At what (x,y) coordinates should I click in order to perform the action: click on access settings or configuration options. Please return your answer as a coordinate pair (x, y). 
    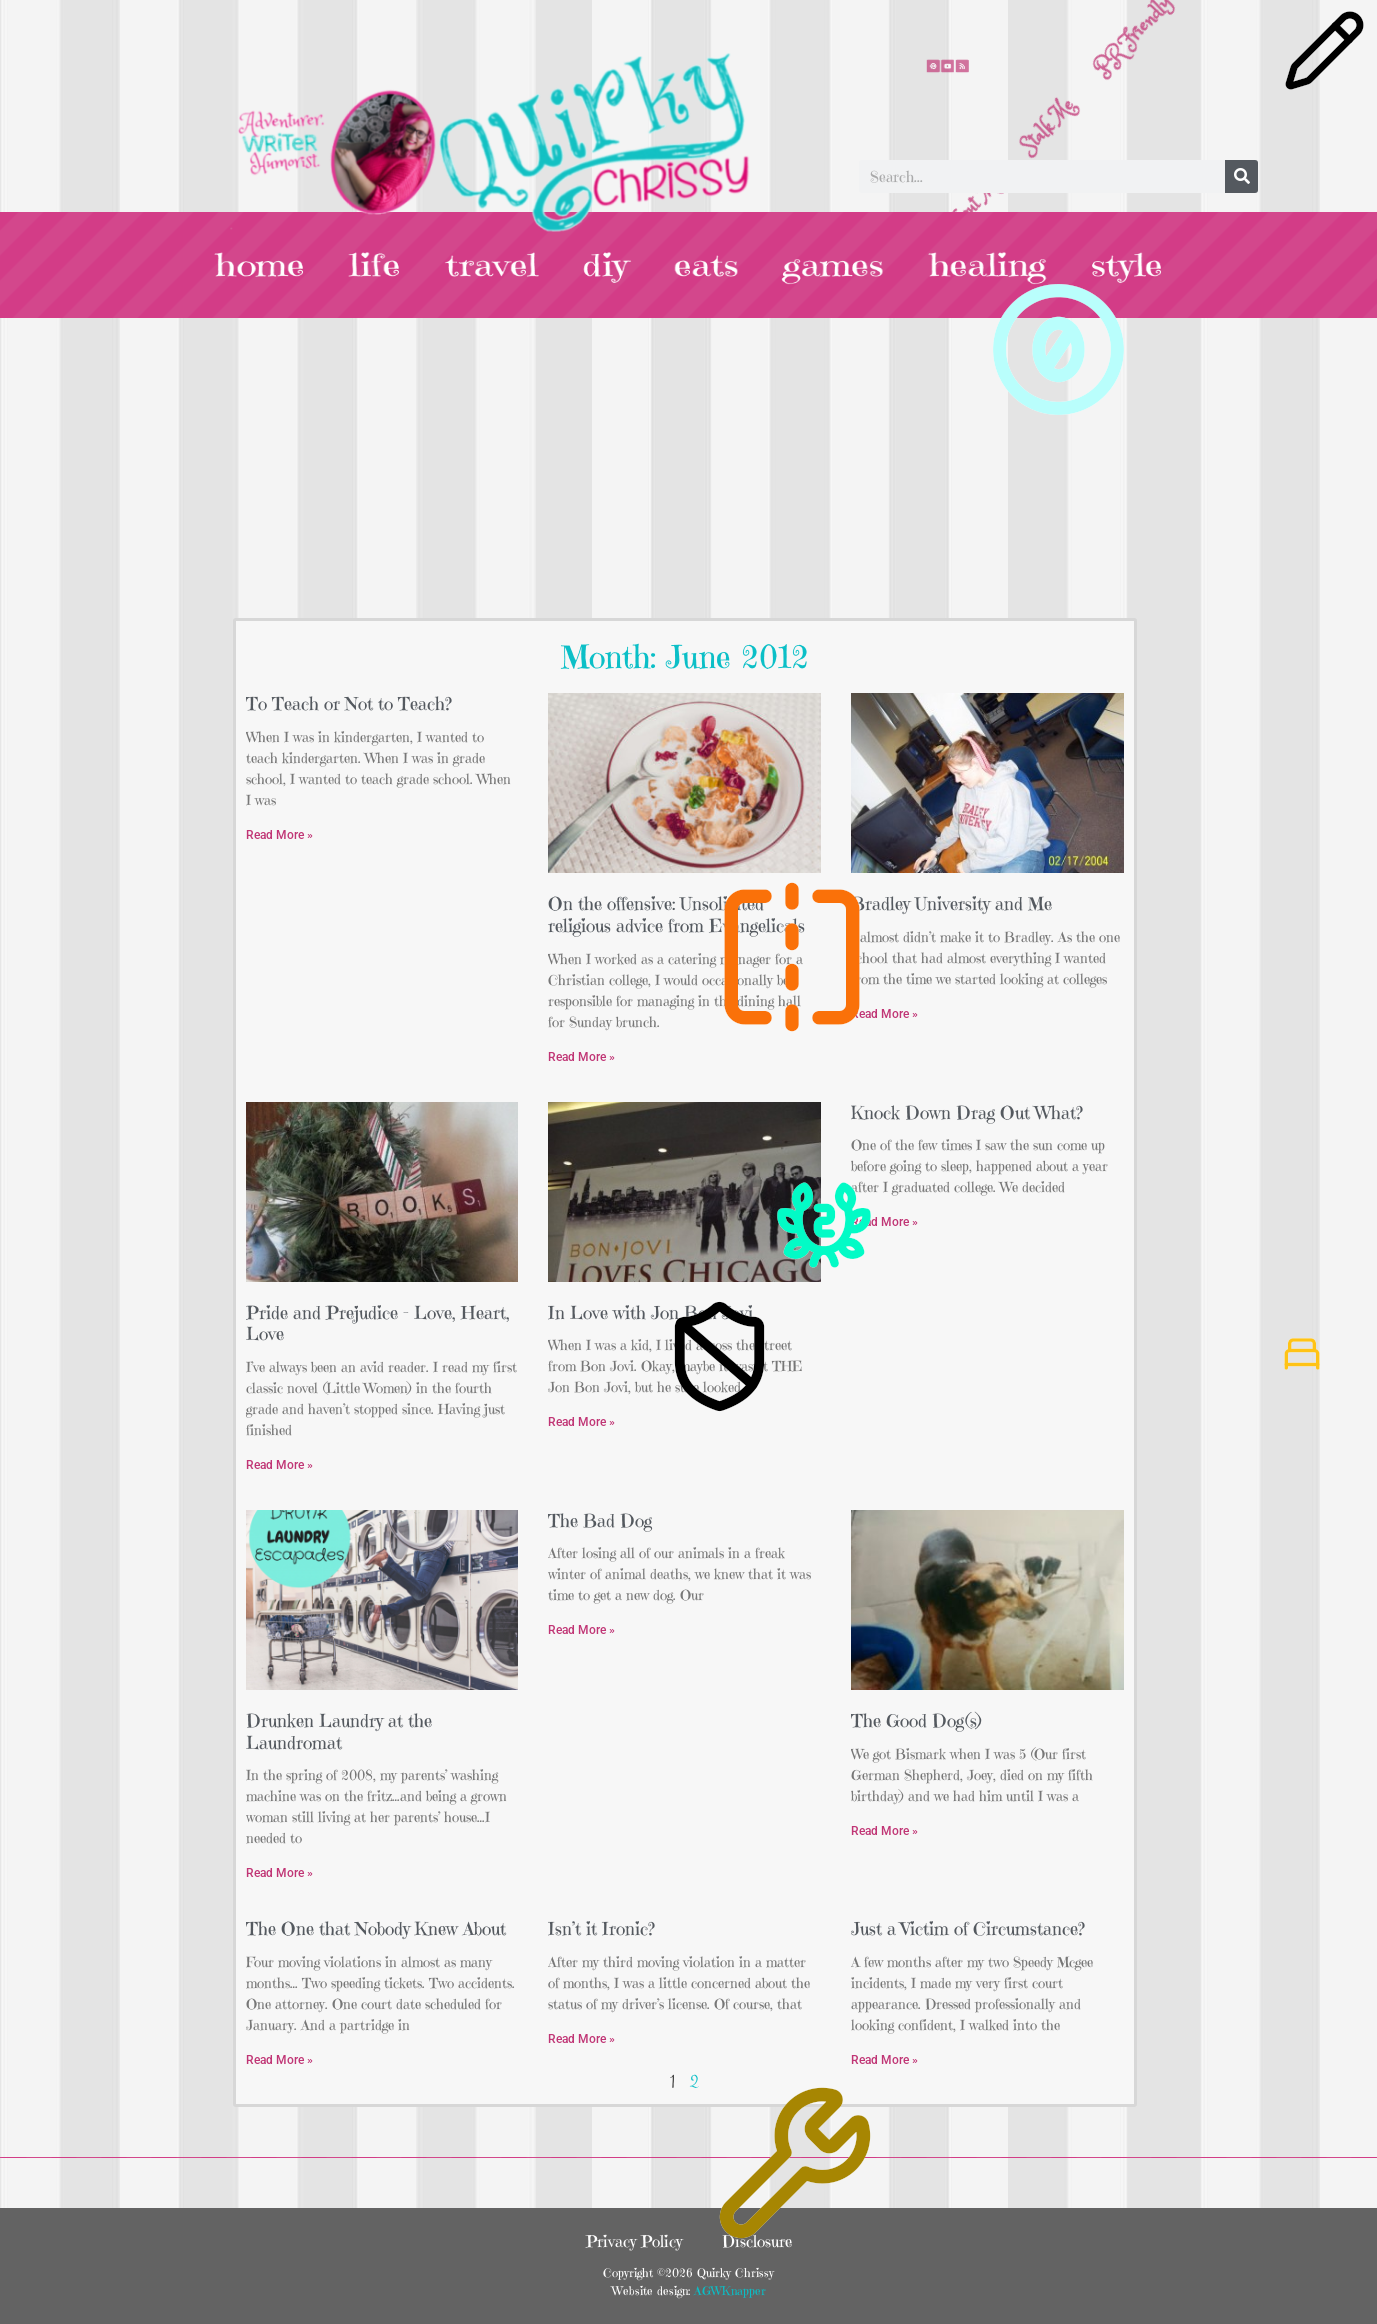
    Looking at the image, I should click on (795, 2163).